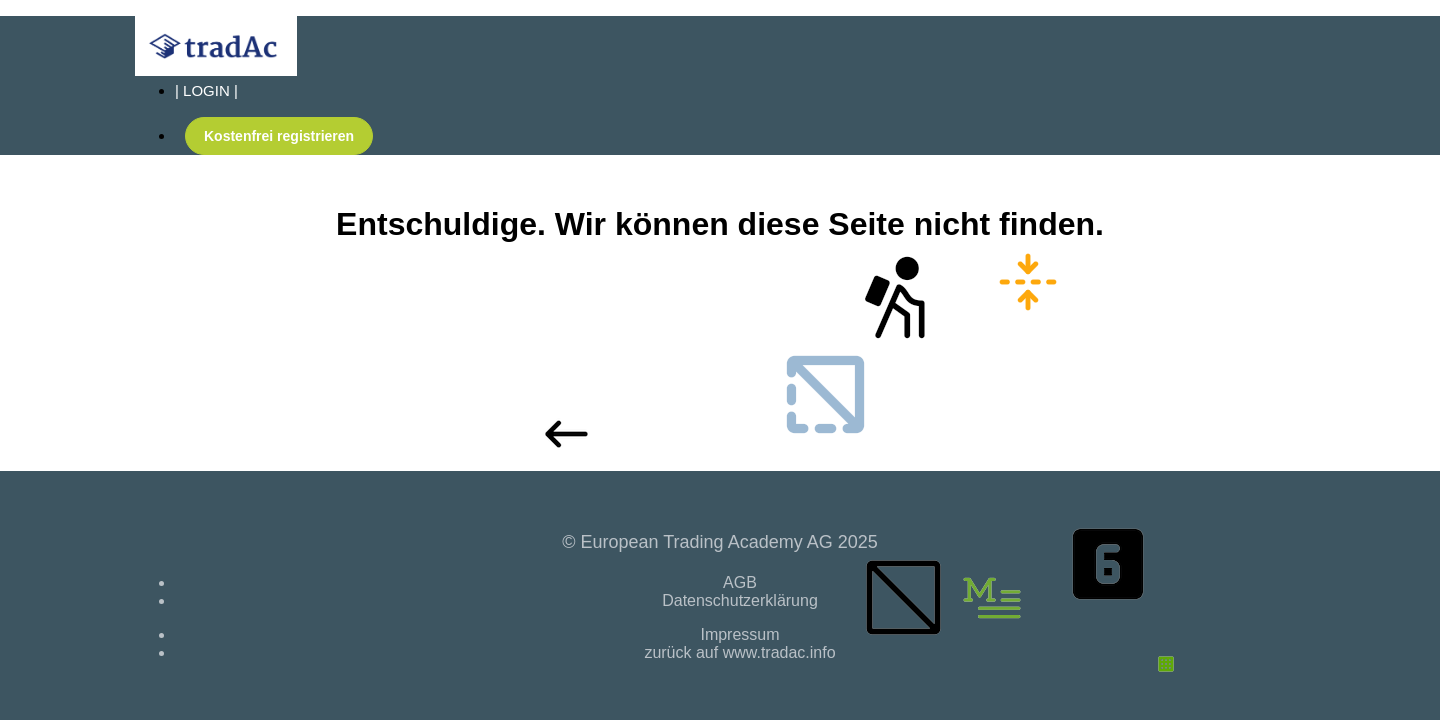 The image size is (1440, 720). I want to click on invert current selection, so click(825, 394).